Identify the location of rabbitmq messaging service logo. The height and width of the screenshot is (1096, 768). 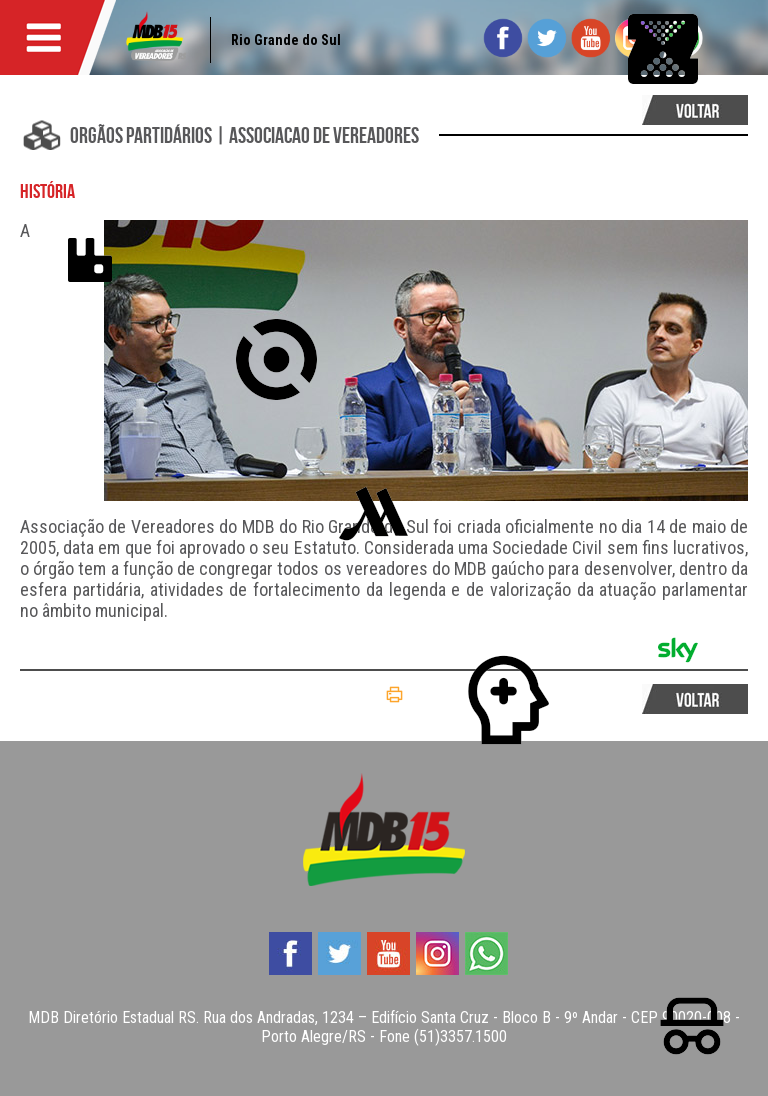
(90, 260).